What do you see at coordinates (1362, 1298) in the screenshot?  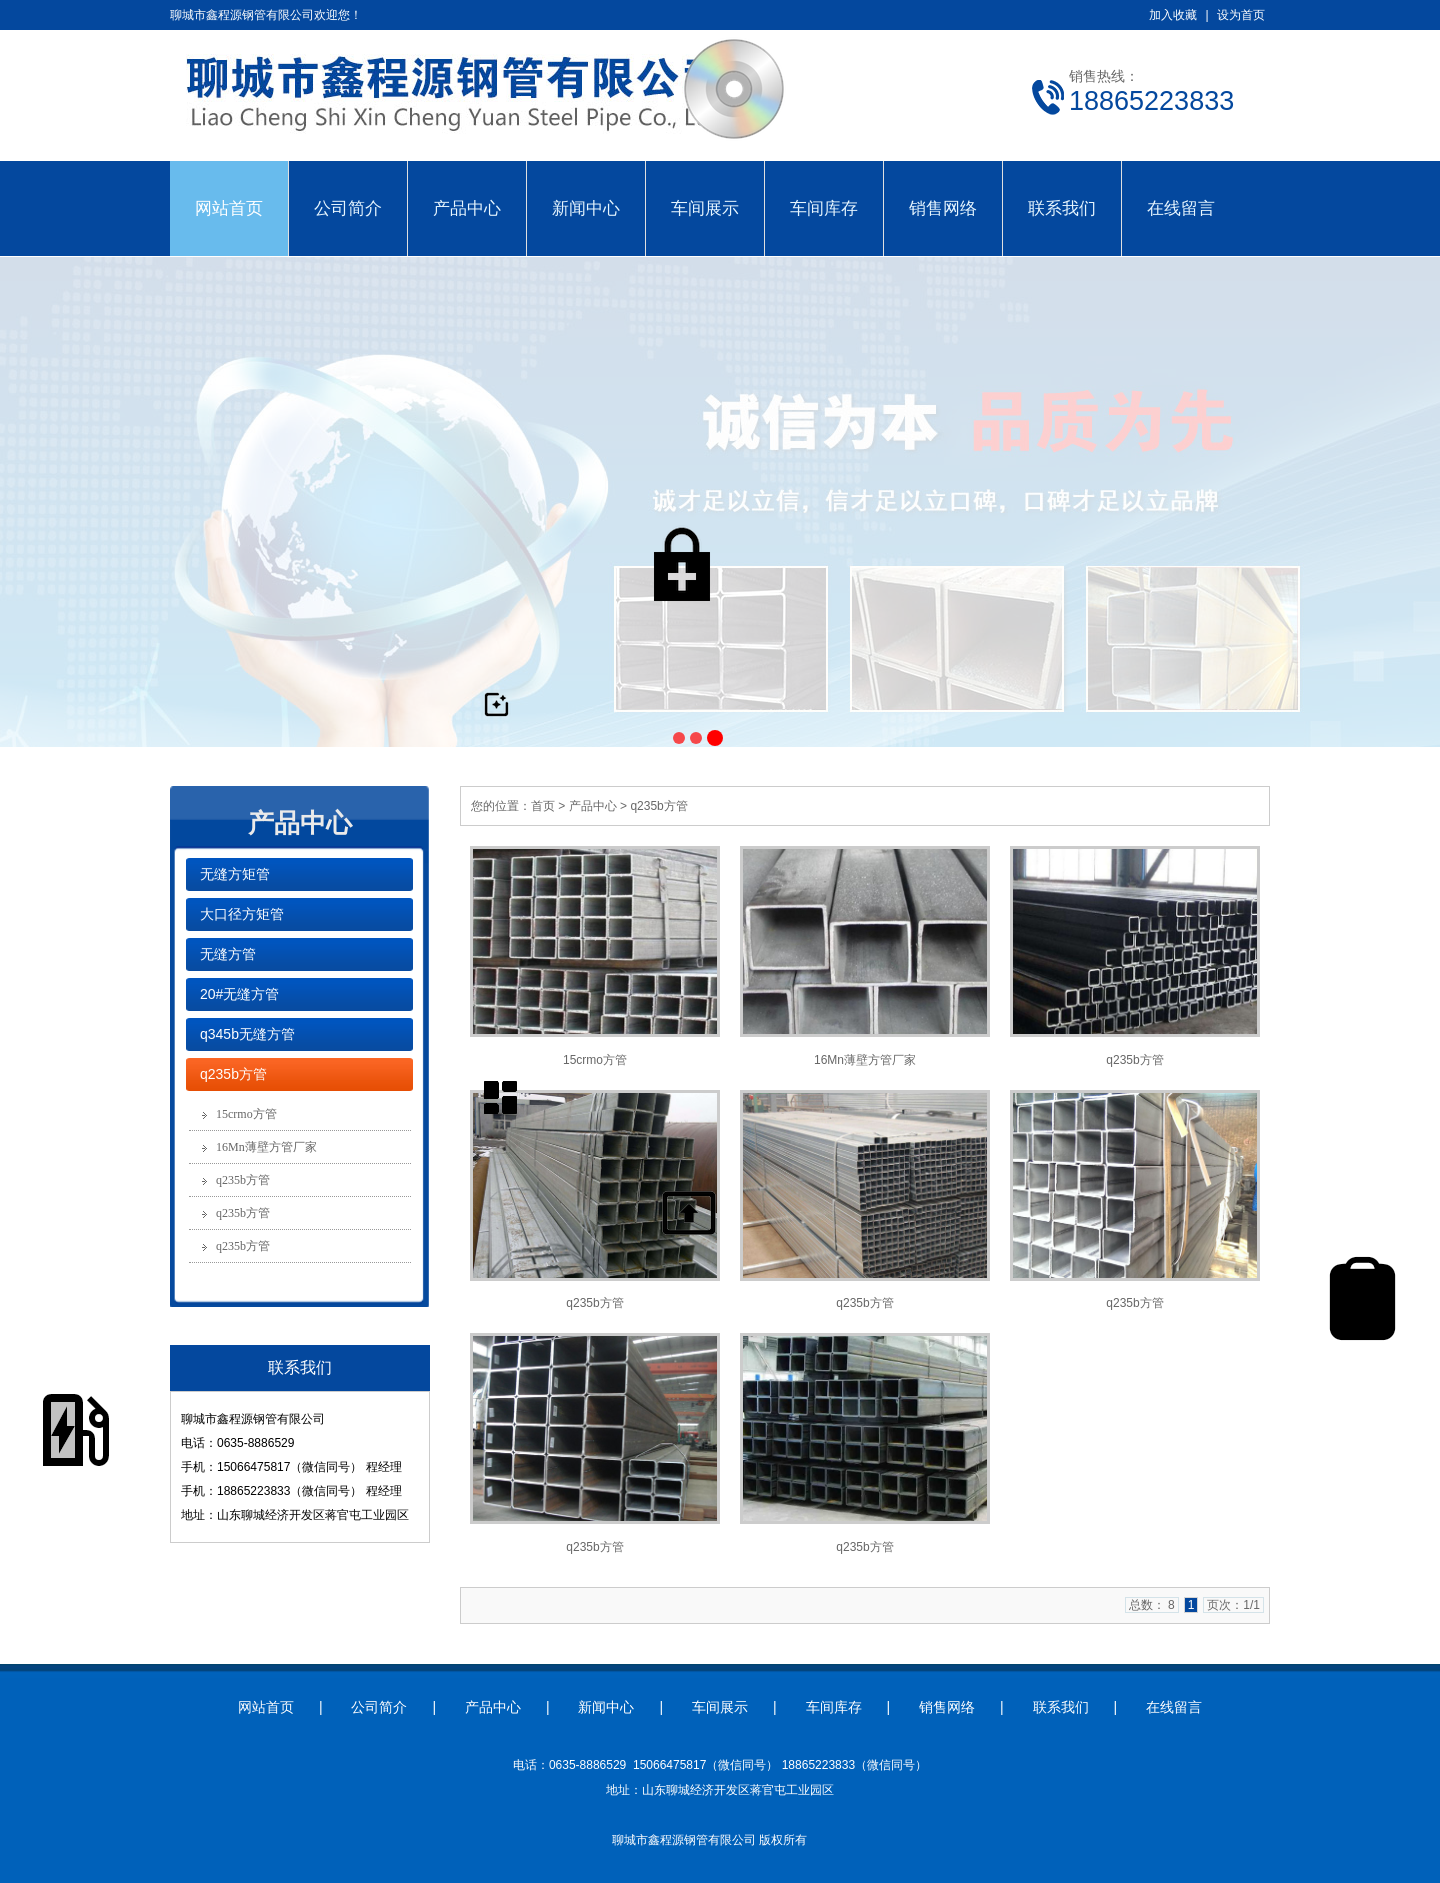 I see `copy content to clipboard` at bounding box center [1362, 1298].